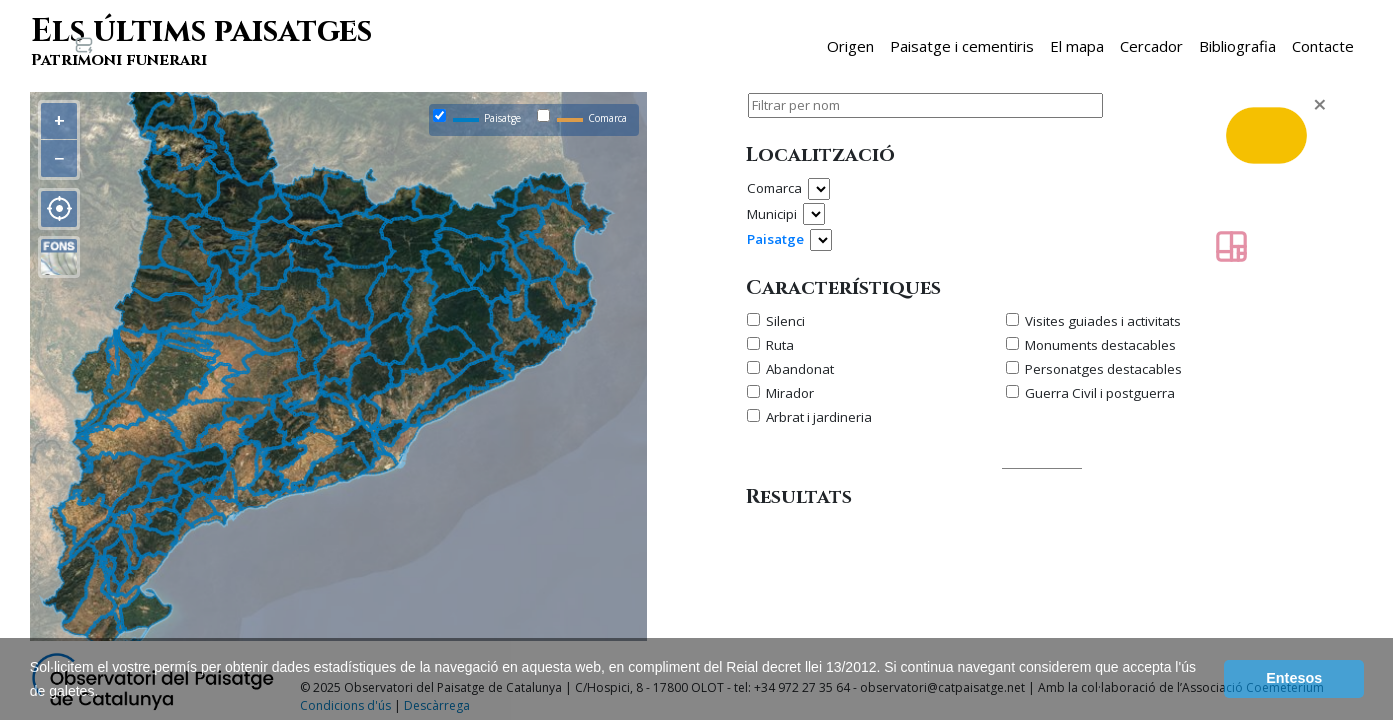  Describe the element at coordinates (1231, 246) in the screenshot. I see `view treemap visualization` at that location.